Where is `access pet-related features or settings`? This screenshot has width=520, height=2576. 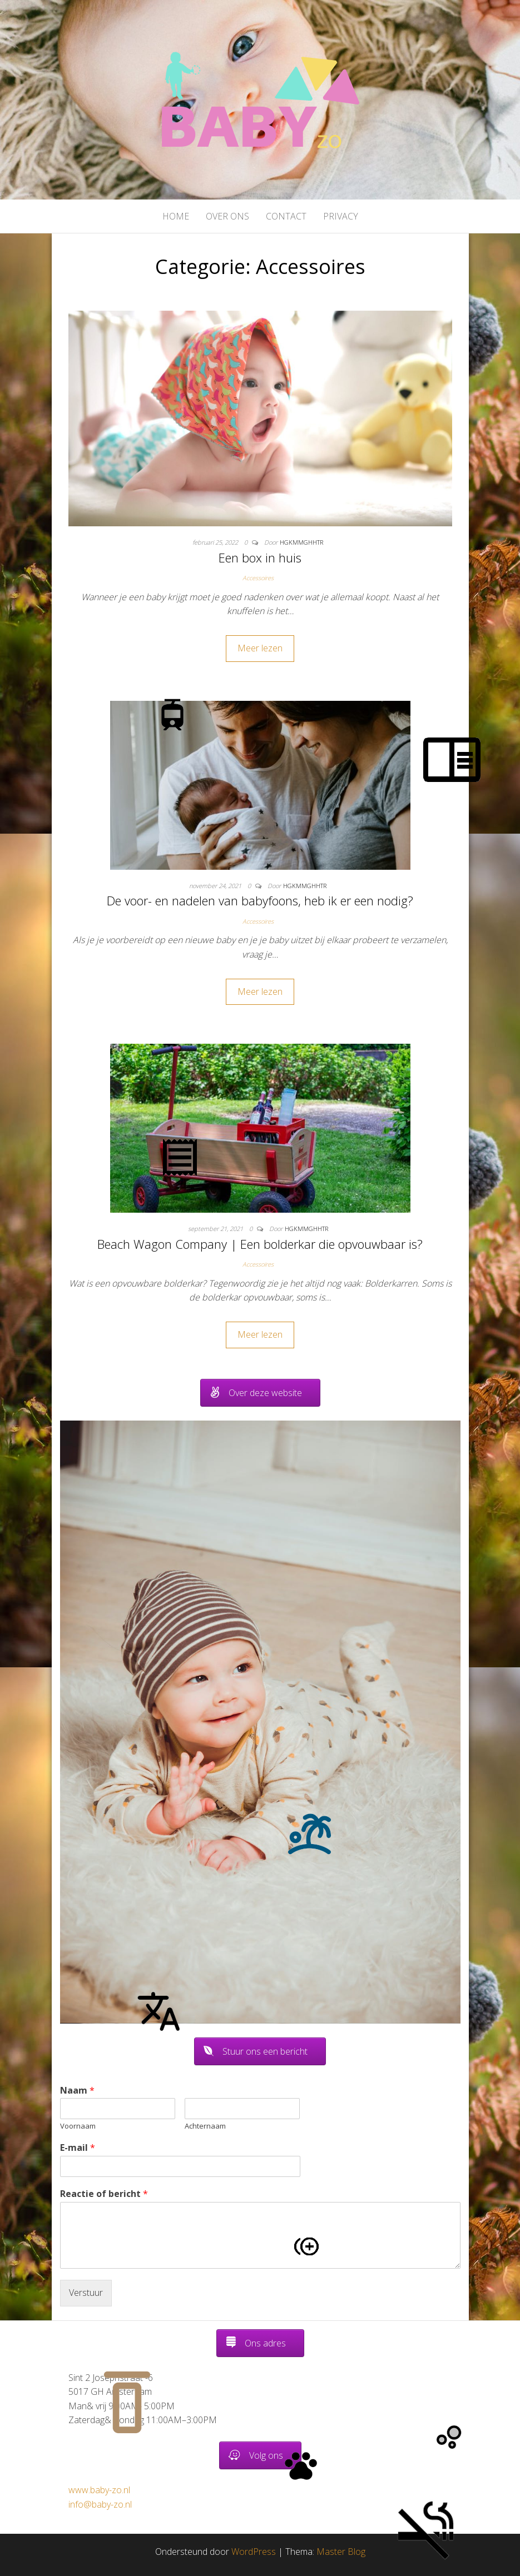 access pet-related features or settings is located at coordinates (301, 2466).